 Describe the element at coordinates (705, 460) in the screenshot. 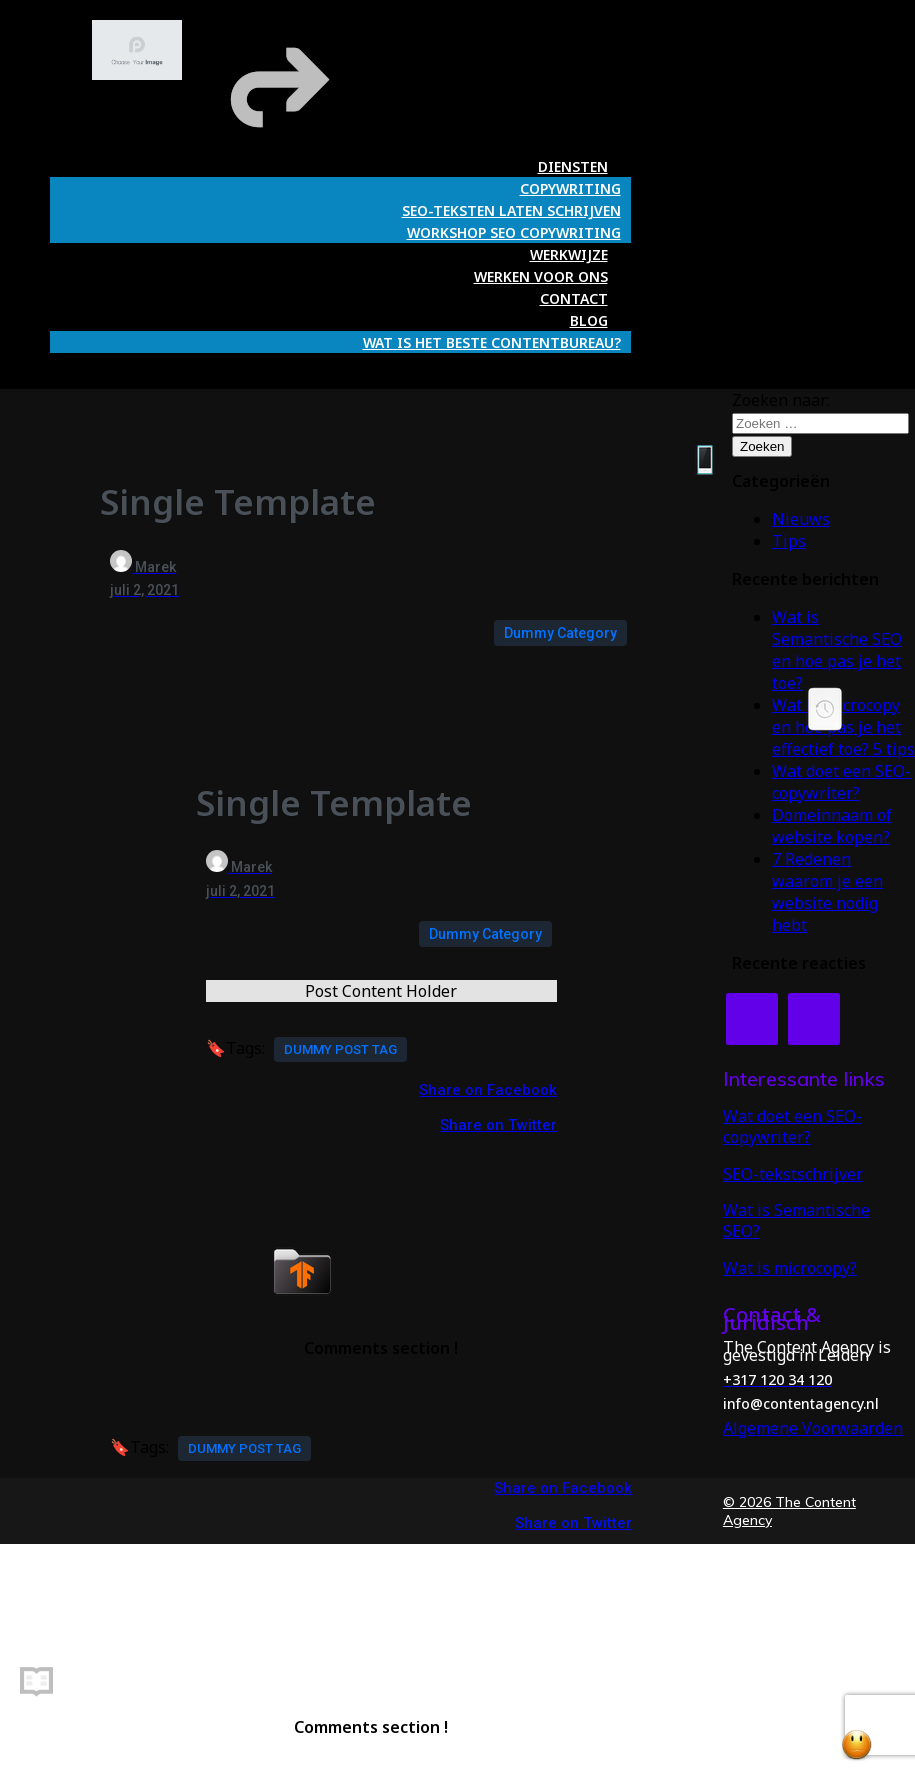

I see `iPod nano device connected` at that location.